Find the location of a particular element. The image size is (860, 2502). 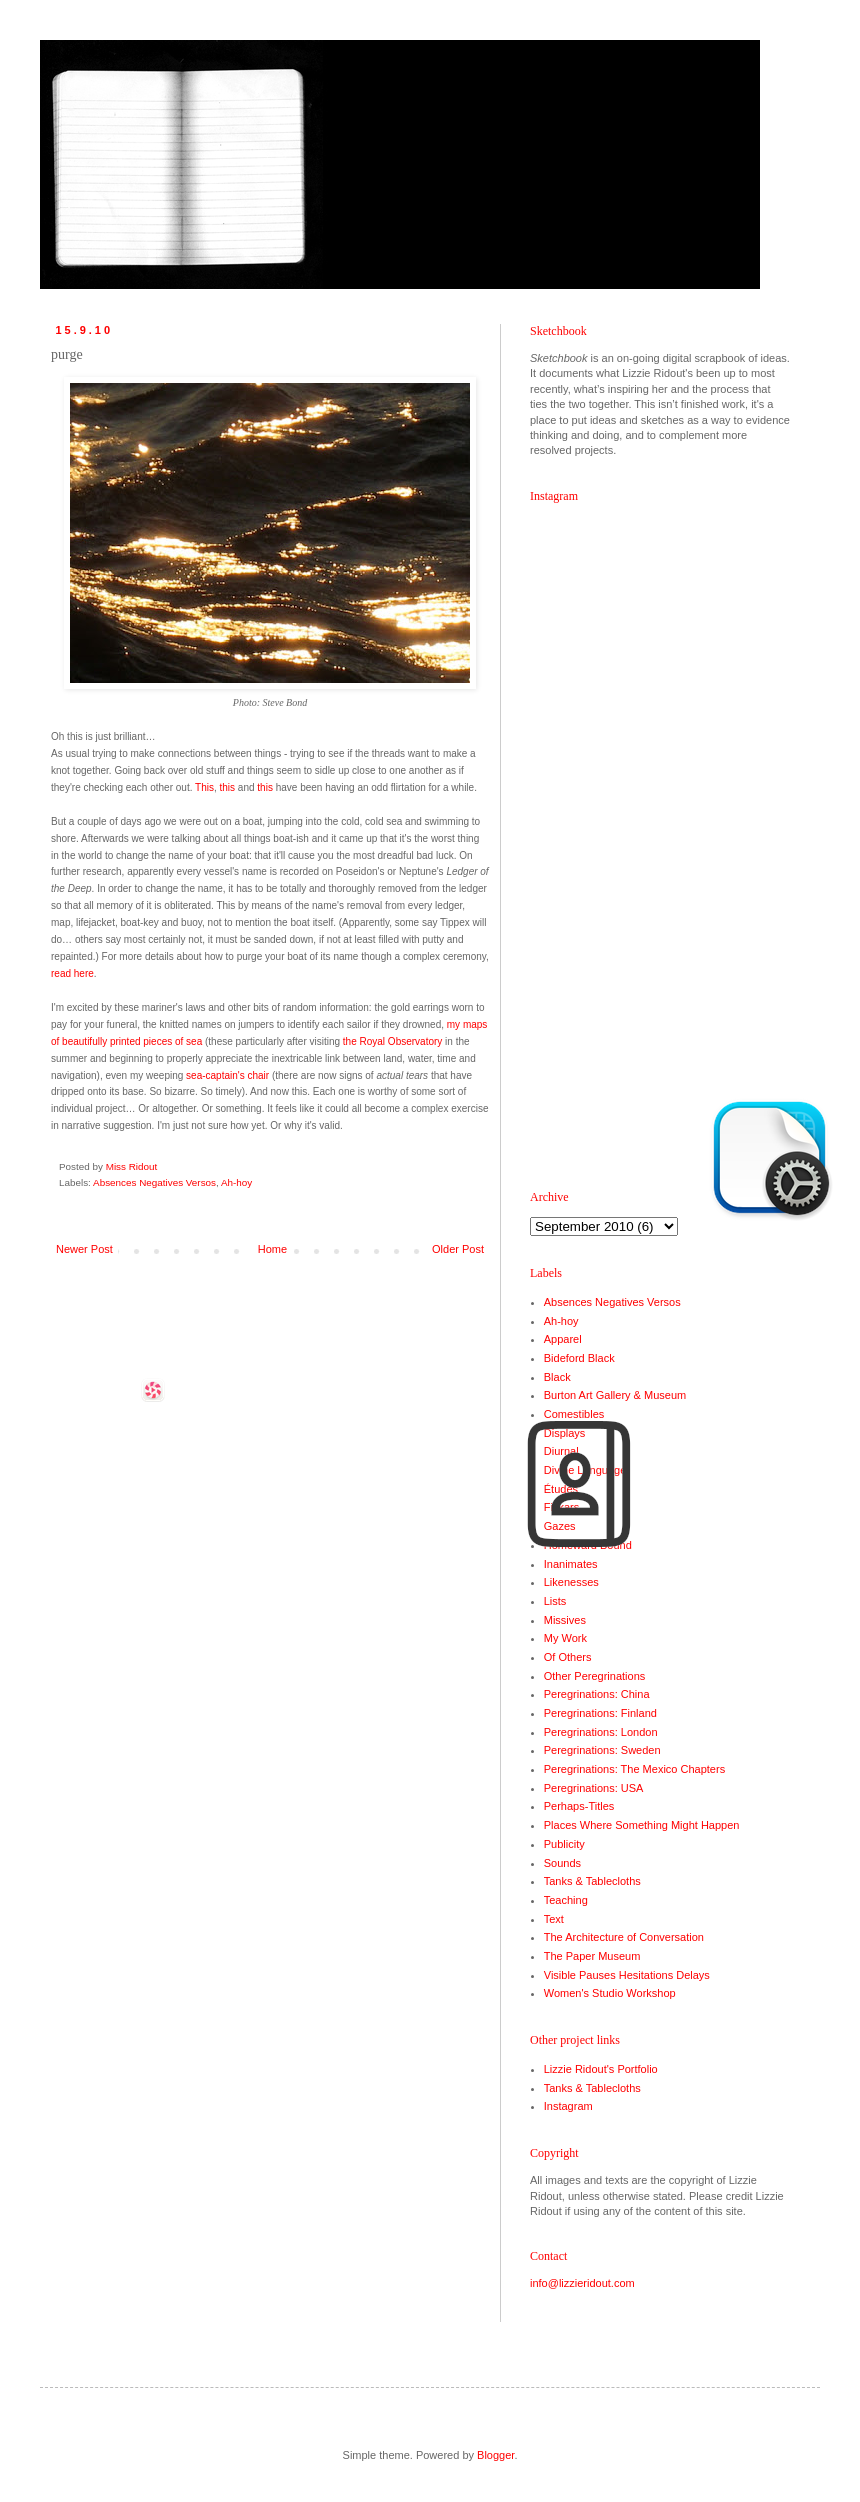

configure file type associations and default apps is located at coordinates (769, 1157).